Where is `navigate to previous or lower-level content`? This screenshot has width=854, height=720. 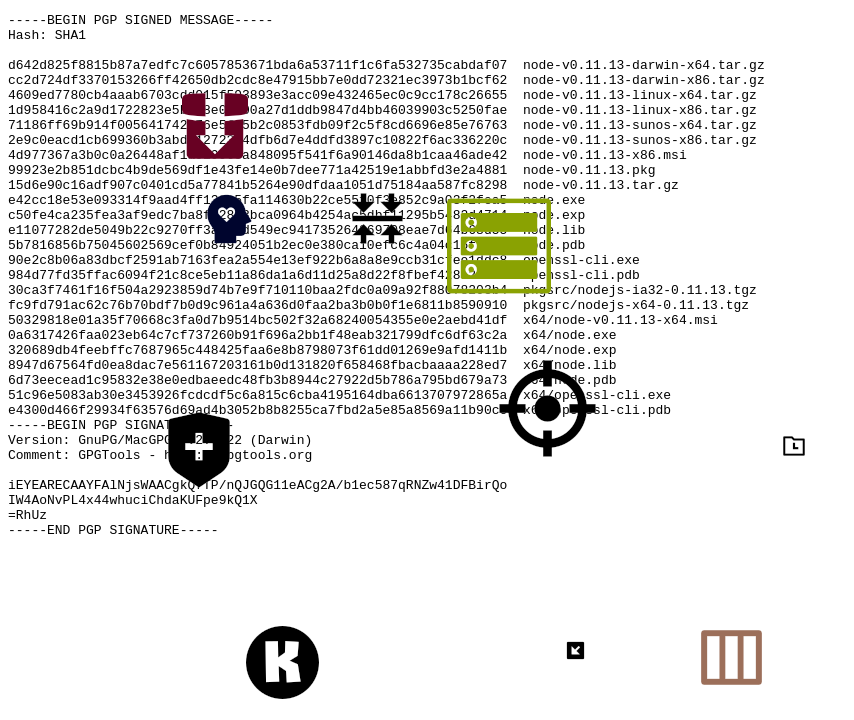 navigate to previous or lower-level content is located at coordinates (575, 650).